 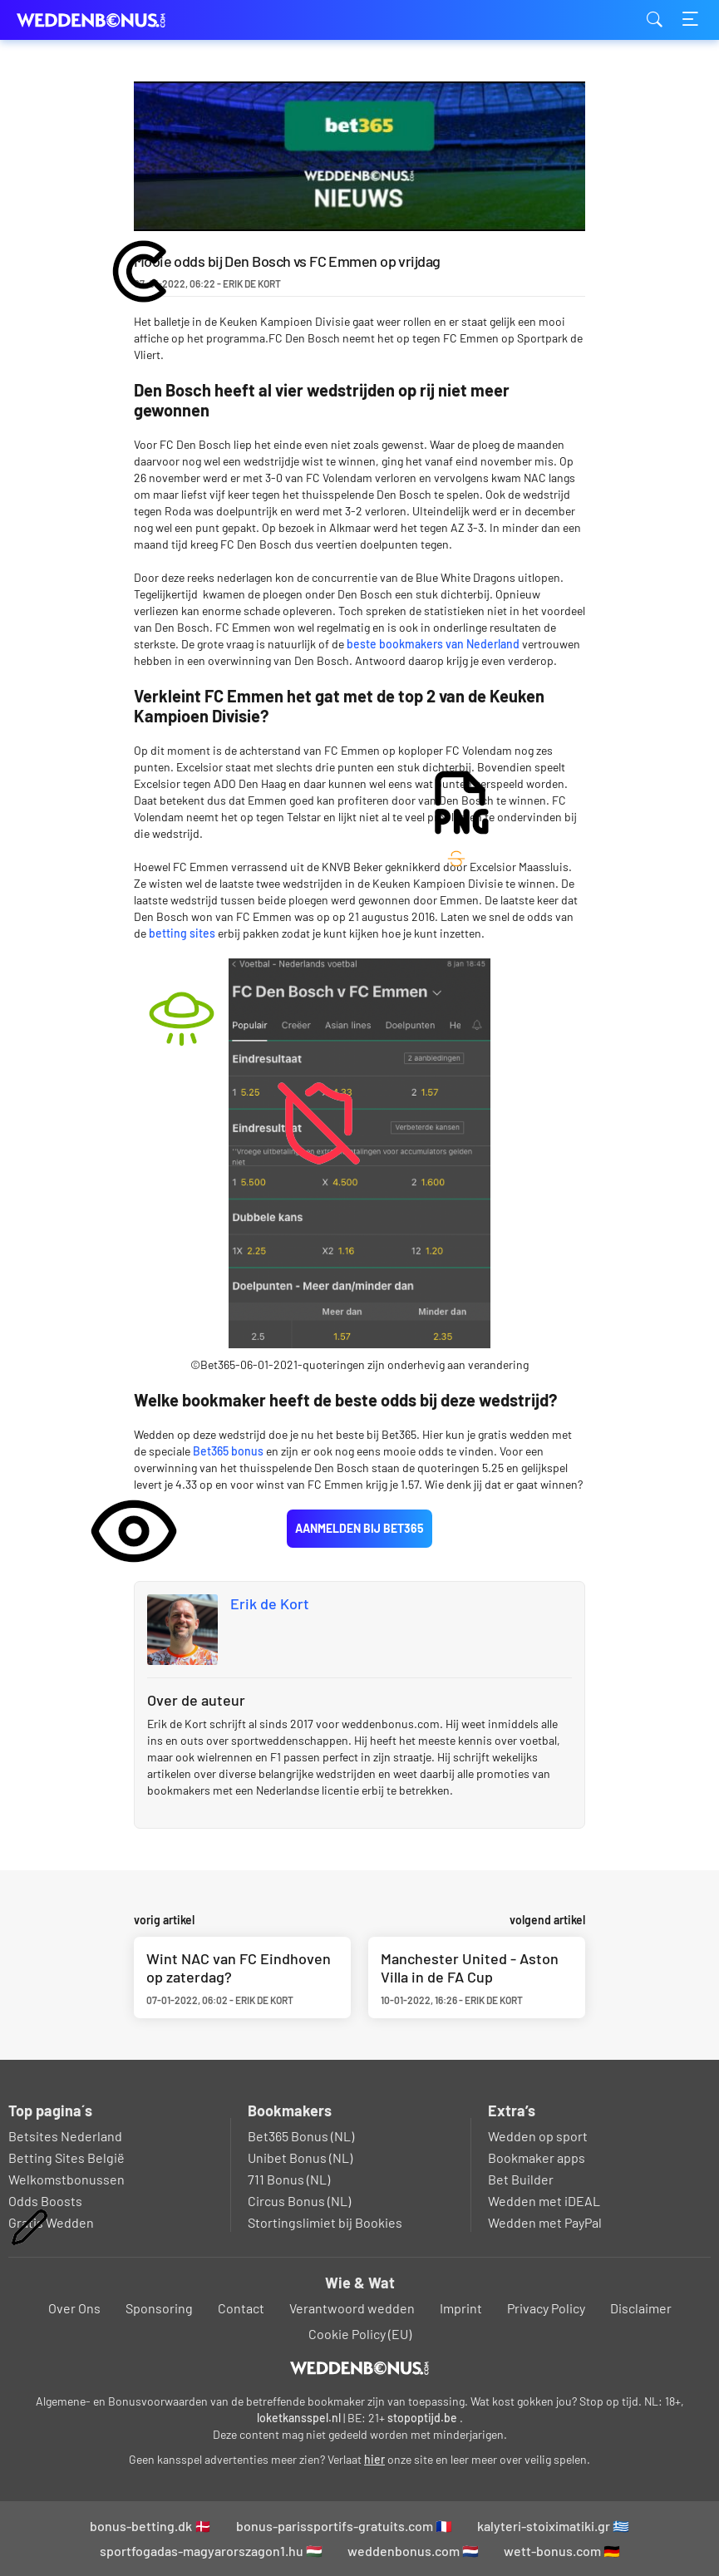 What do you see at coordinates (460, 802) in the screenshot?
I see `indicates a PNG image file type` at bounding box center [460, 802].